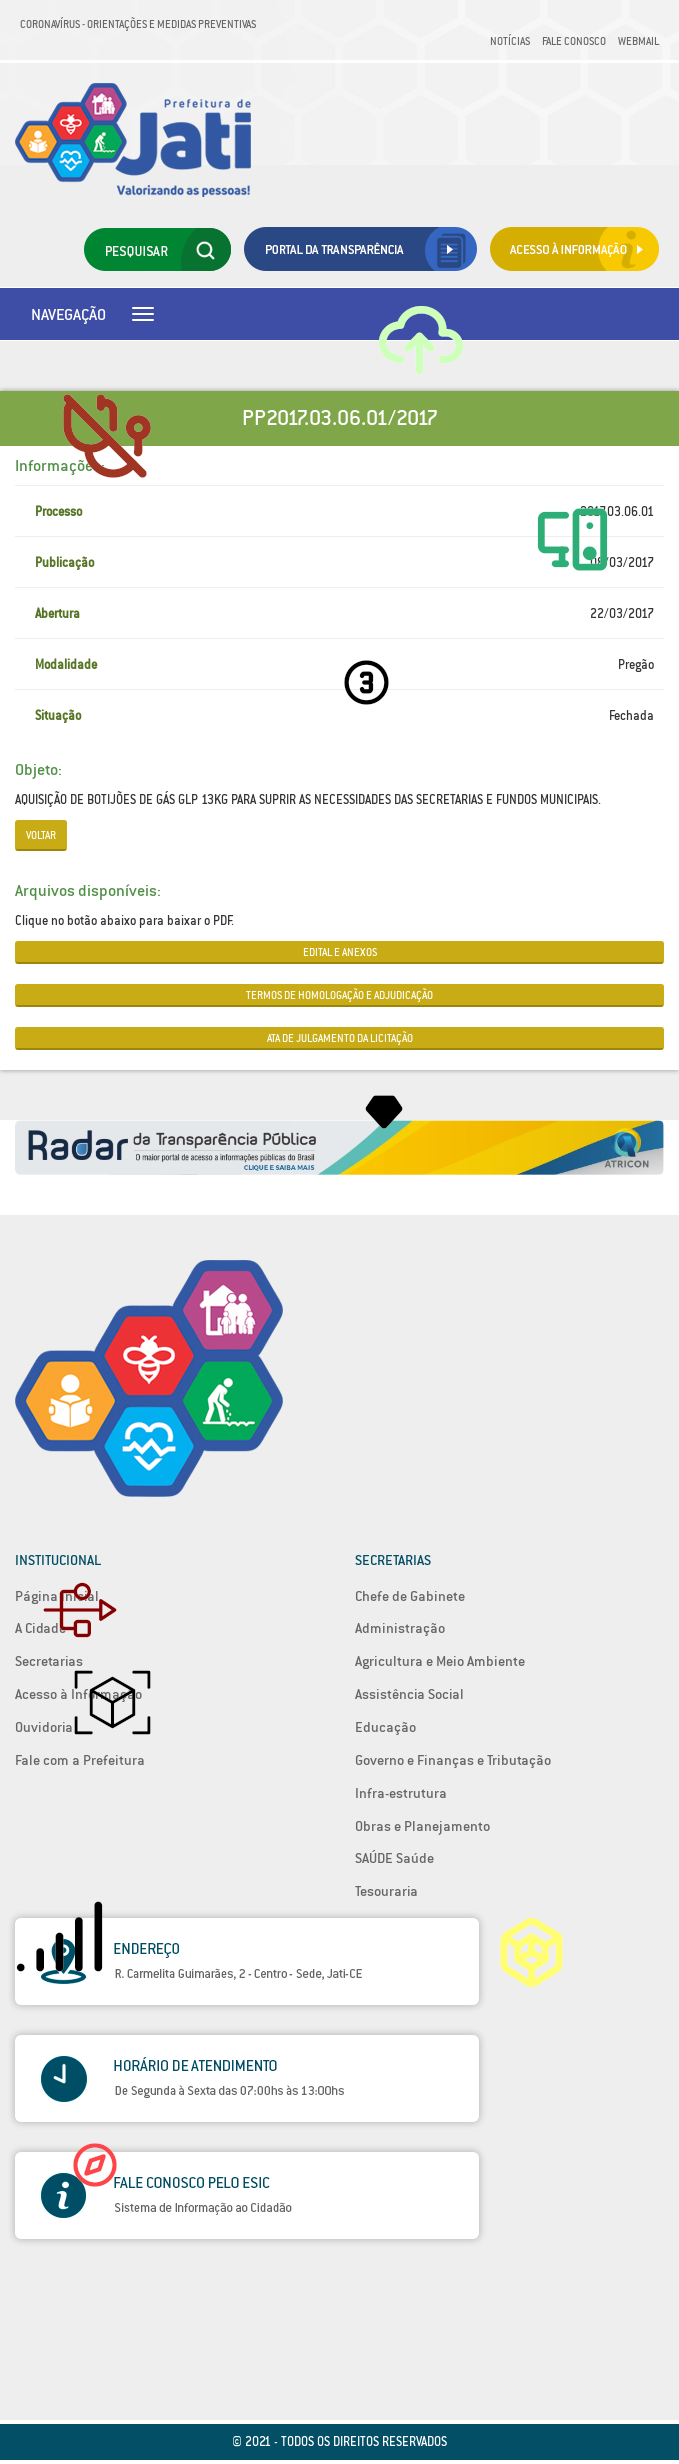 This screenshot has height=2464, width=679. What do you see at coordinates (572, 539) in the screenshot?
I see `view connected devices` at bounding box center [572, 539].